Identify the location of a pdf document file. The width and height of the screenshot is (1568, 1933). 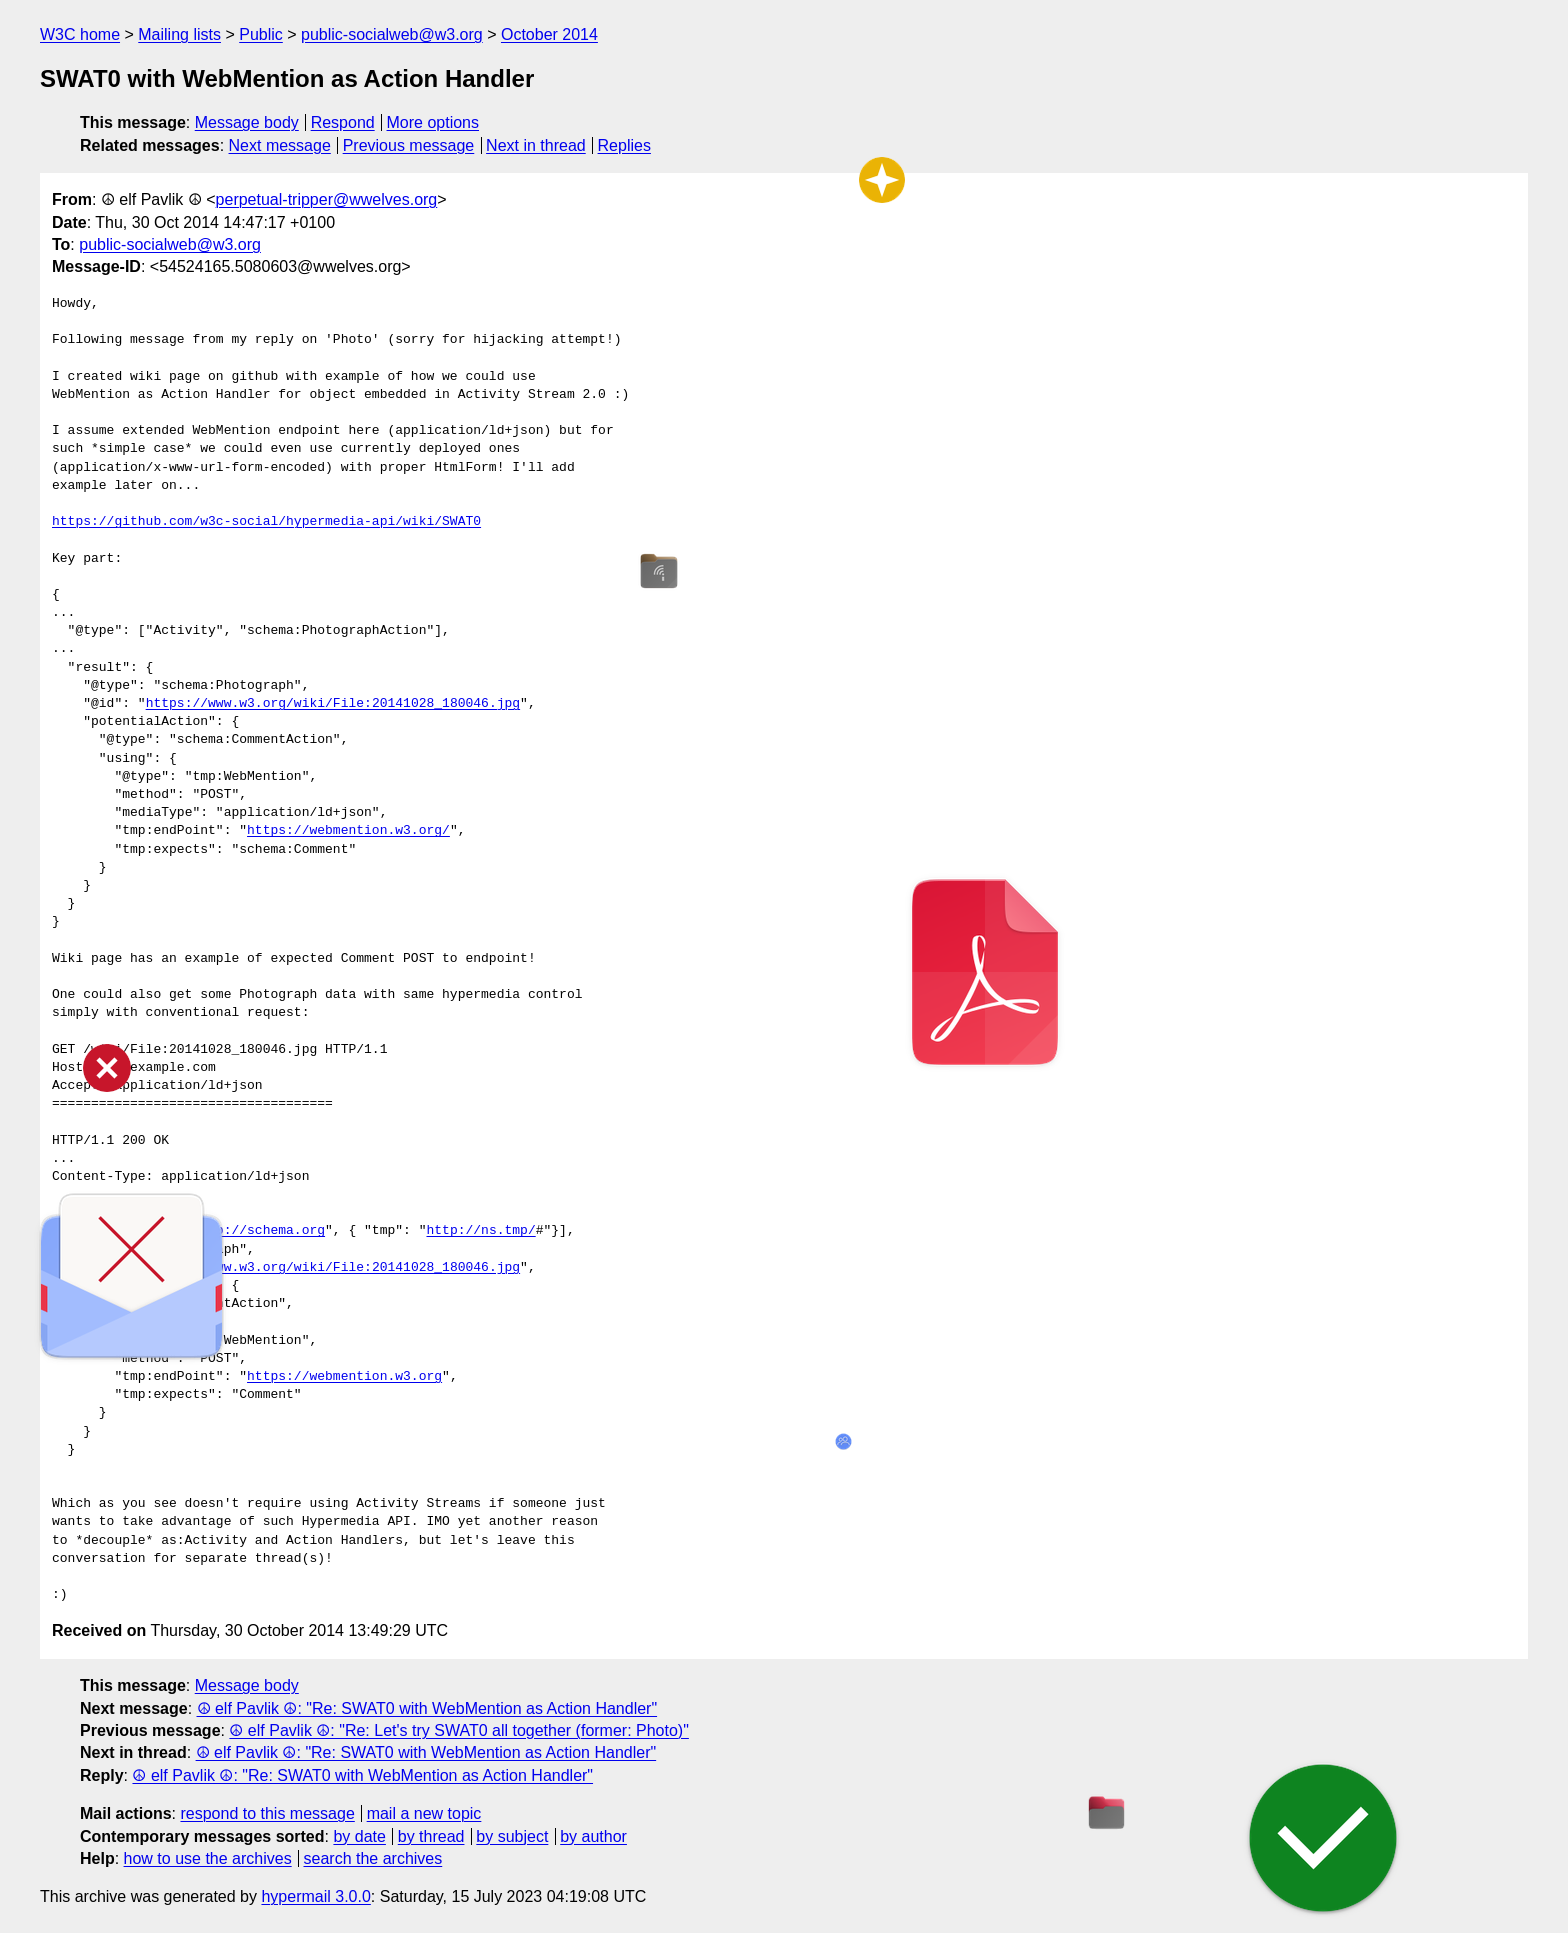
(985, 972).